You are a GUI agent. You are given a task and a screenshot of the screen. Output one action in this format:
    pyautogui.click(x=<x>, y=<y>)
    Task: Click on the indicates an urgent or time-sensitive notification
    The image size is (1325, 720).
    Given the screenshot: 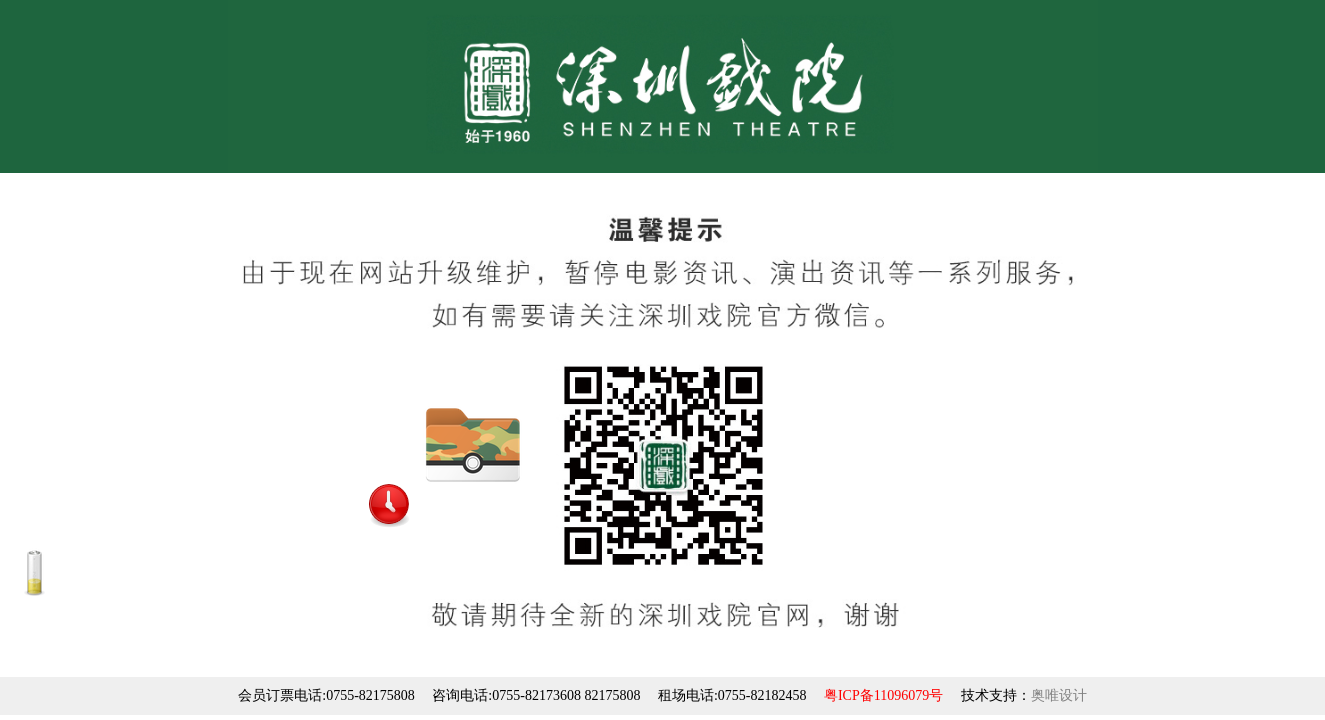 What is the action you would take?
    pyautogui.click(x=389, y=505)
    